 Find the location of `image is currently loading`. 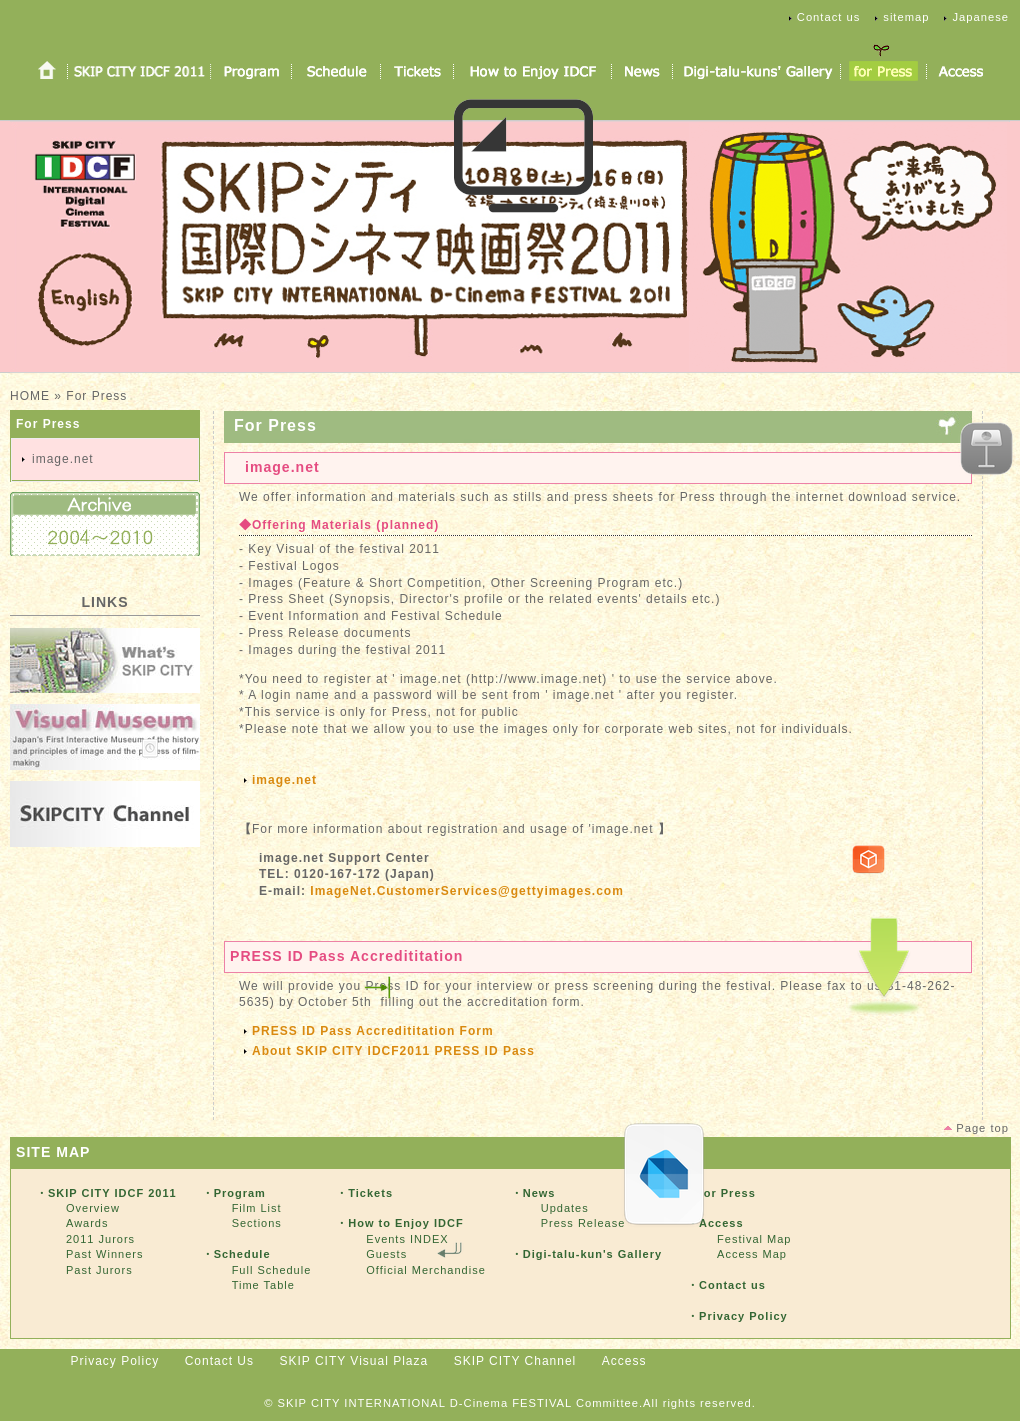

image is currently loading is located at coordinates (150, 748).